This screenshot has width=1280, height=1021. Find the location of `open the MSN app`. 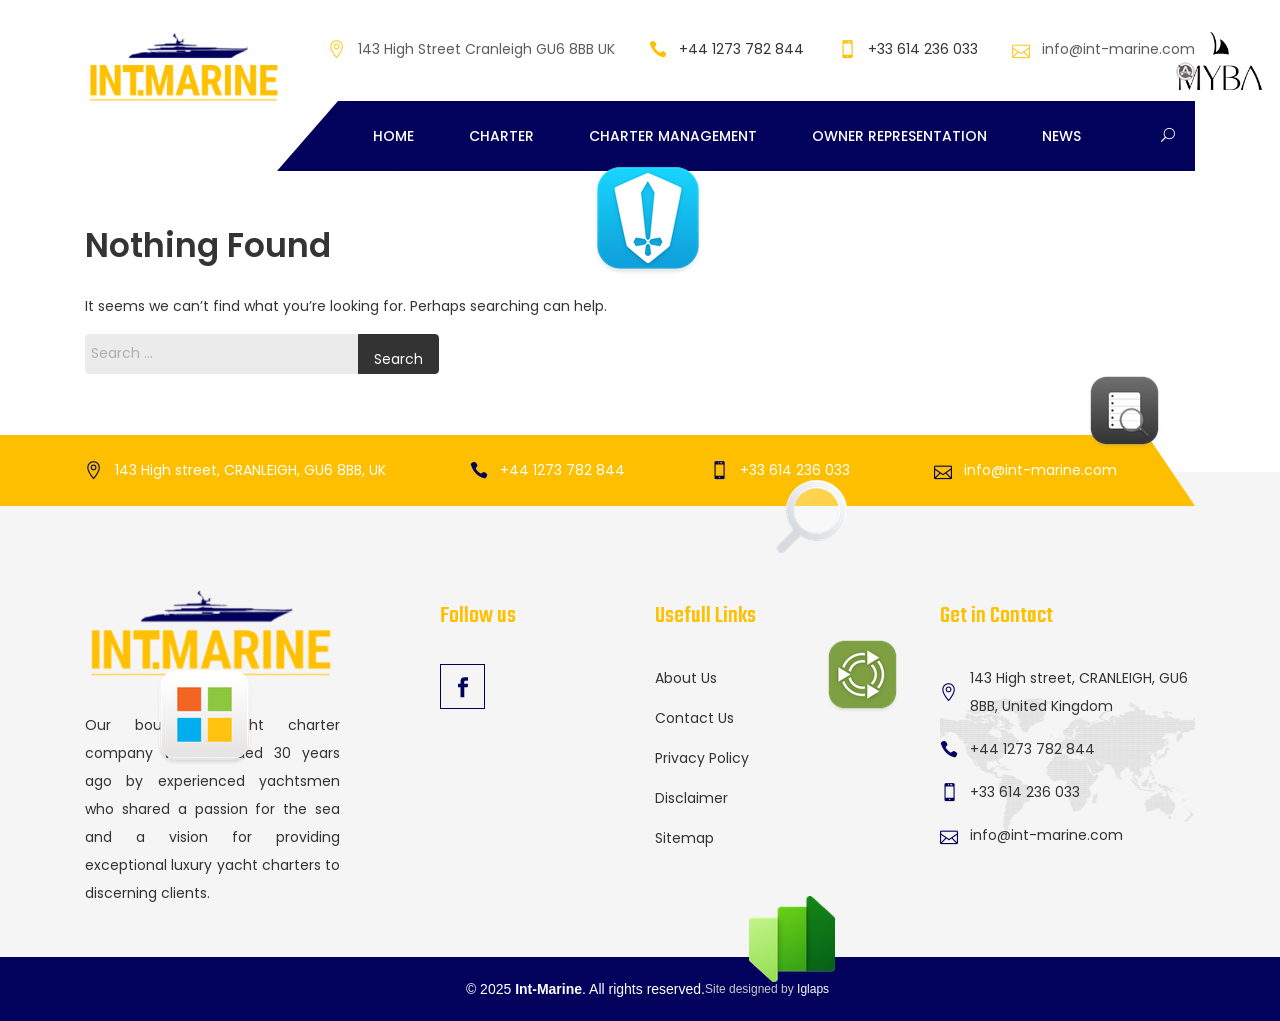

open the MSN app is located at coordinates (204, 714).